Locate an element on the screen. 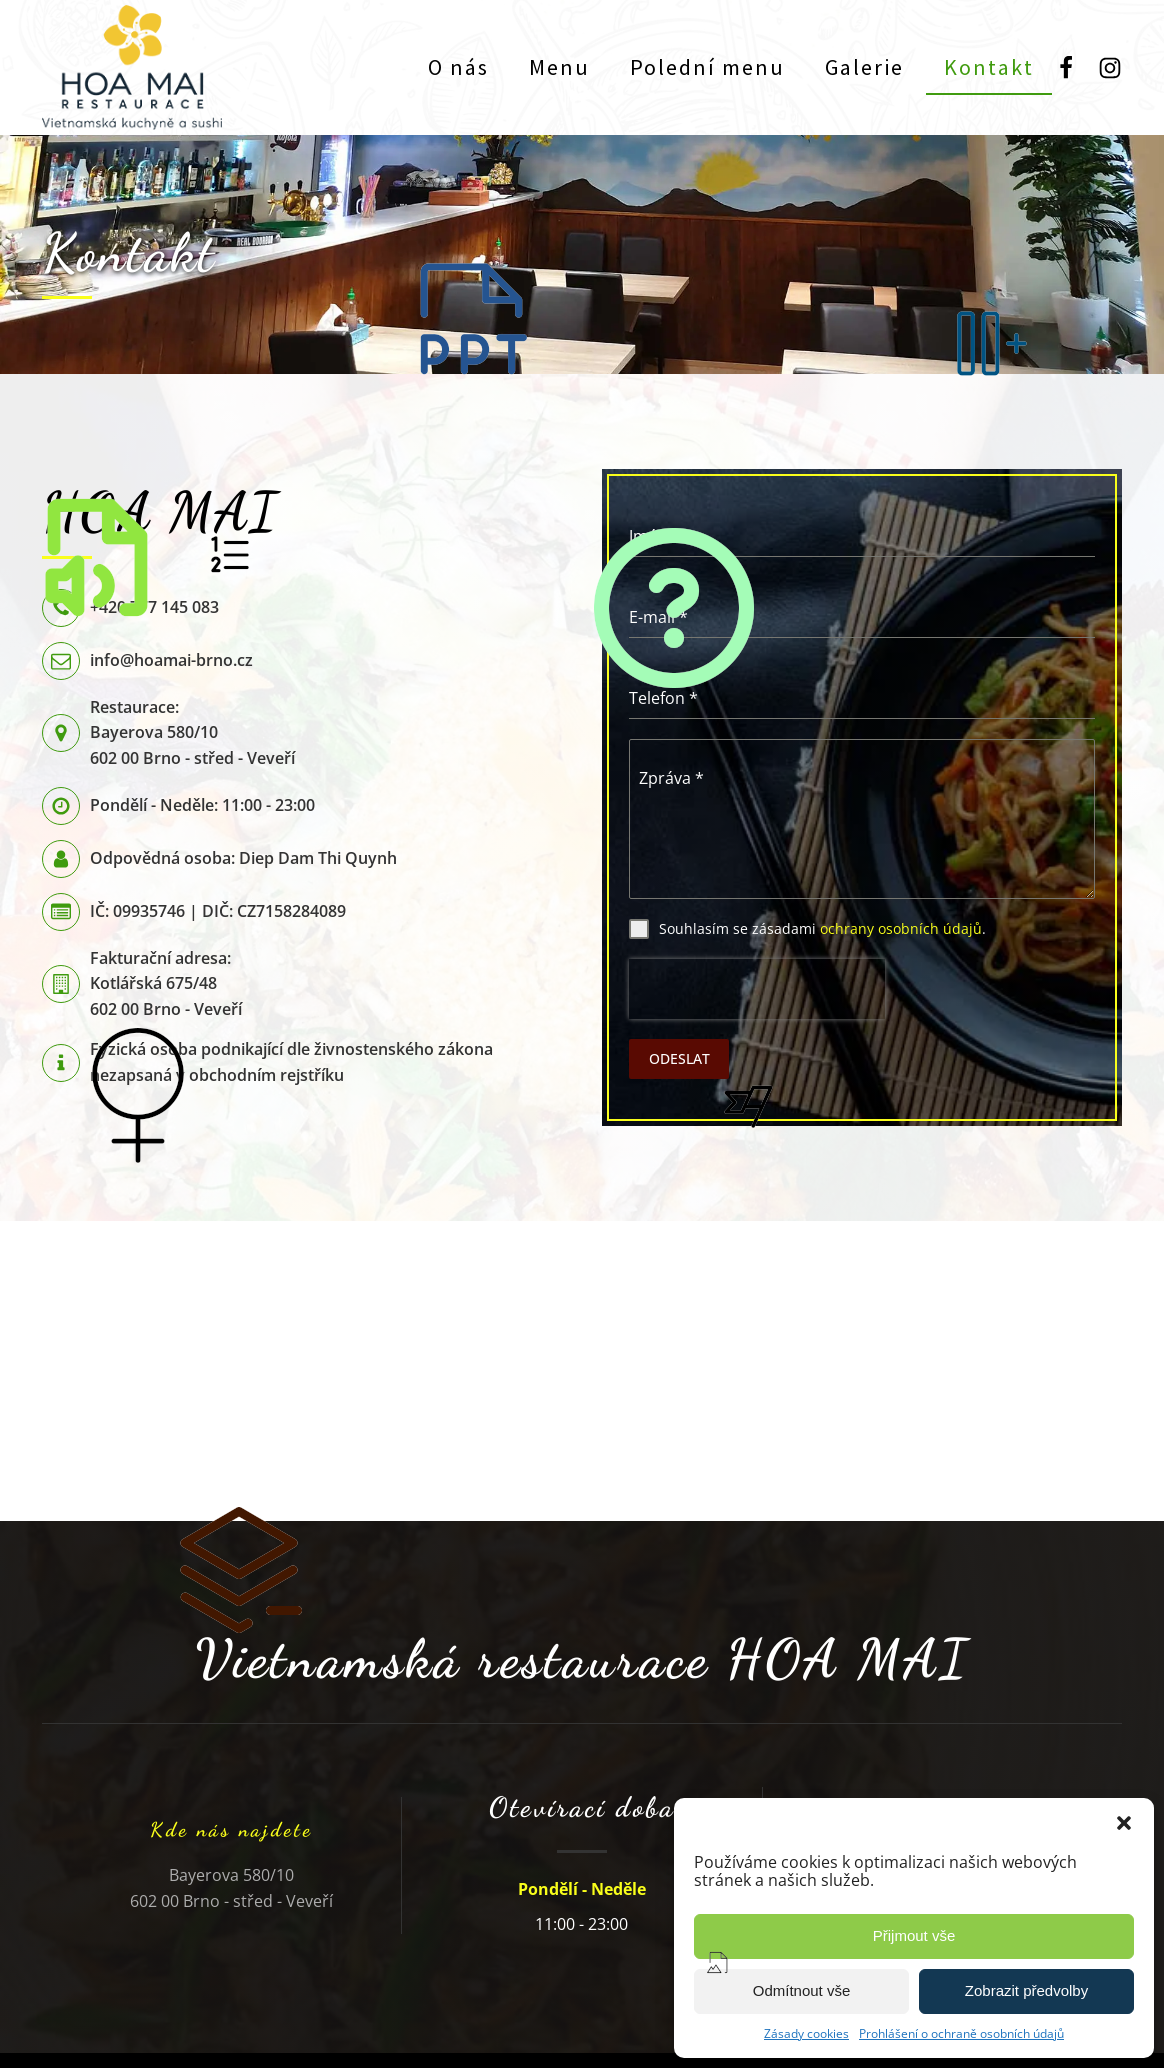  create a numbered list is located at coordinates (230, 555).